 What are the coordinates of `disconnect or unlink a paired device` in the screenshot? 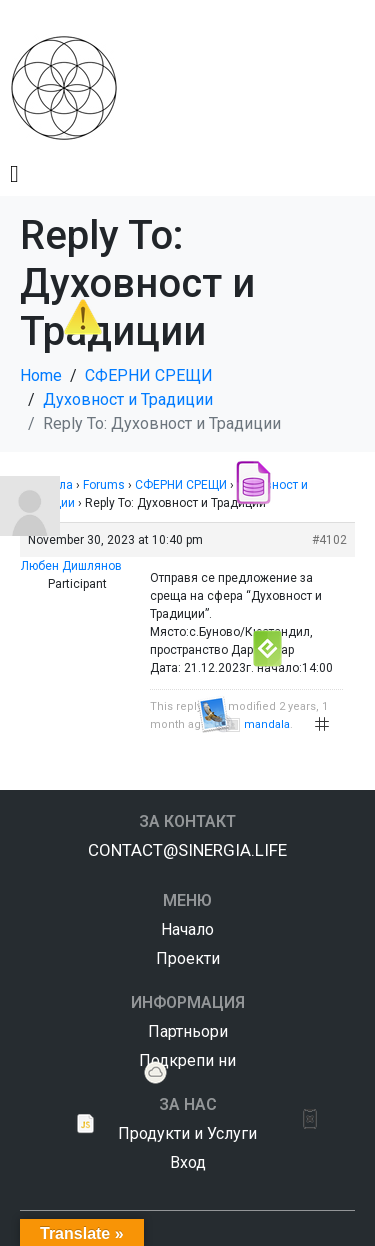 It's located at (310, 1119).